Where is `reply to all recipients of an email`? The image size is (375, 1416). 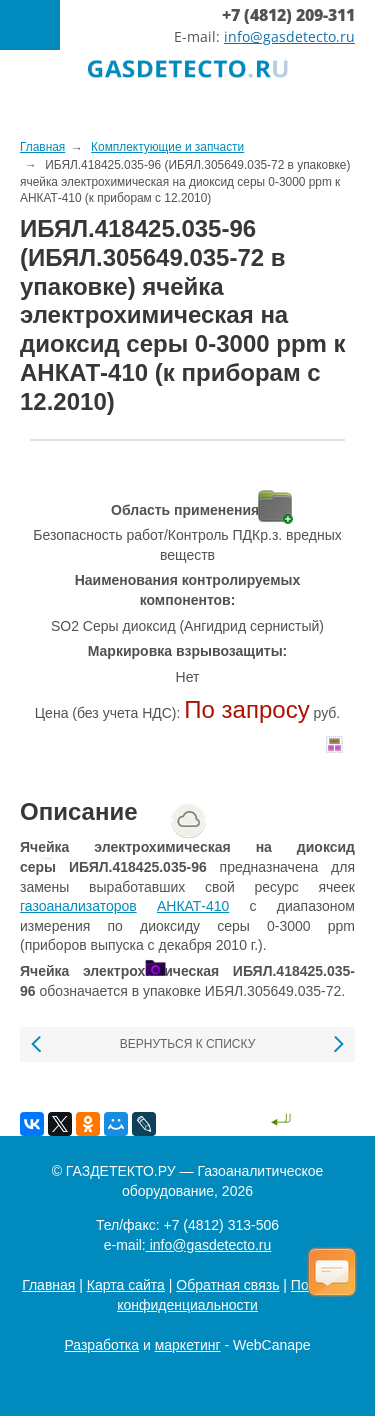
reply to all recipients of an email is located at coordinates (280, 1119).